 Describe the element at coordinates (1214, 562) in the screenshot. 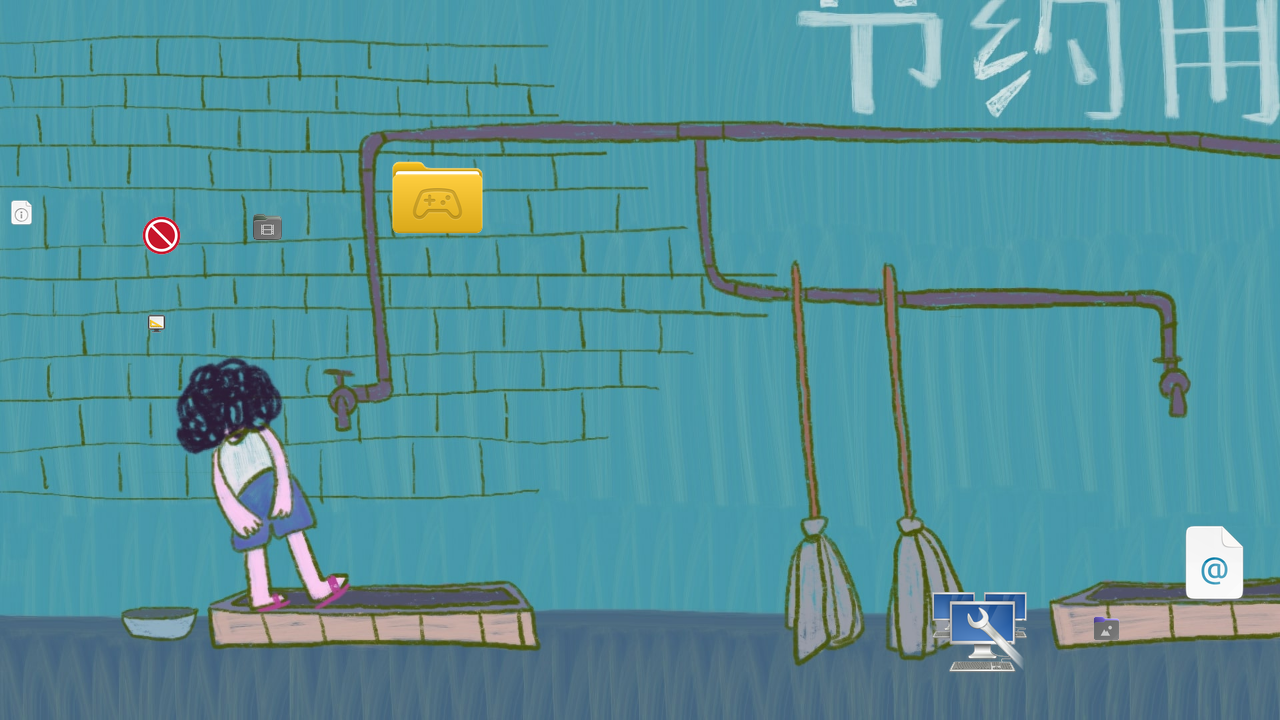

I see `an email message file or .eml attachment` at that location.